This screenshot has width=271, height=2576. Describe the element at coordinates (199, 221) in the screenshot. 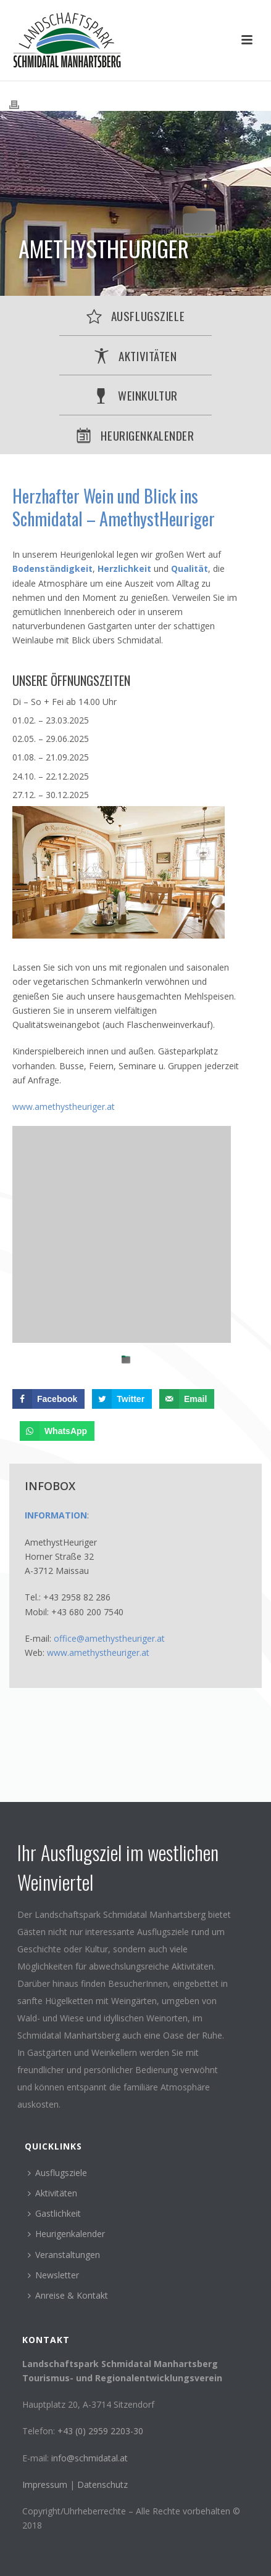

I see `access files stored on a remote server or network location` at that location.